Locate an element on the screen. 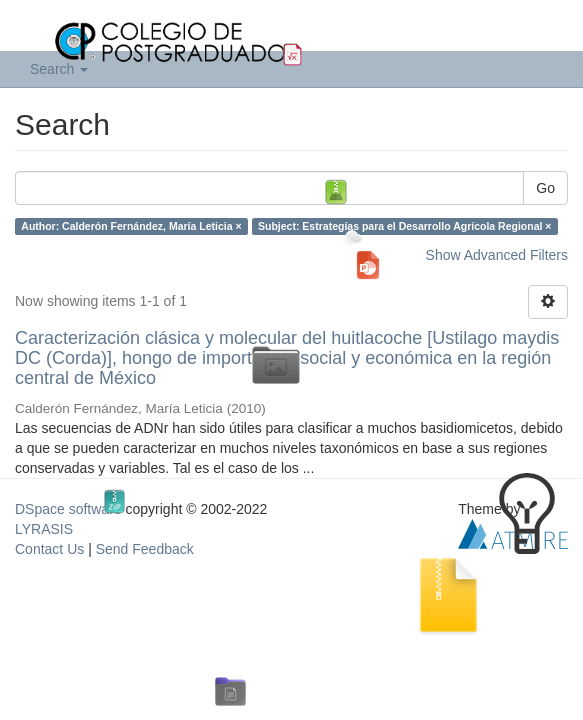 The image size is (583, 720). libreoffice math formula template file is located at coordinates (292, 54).